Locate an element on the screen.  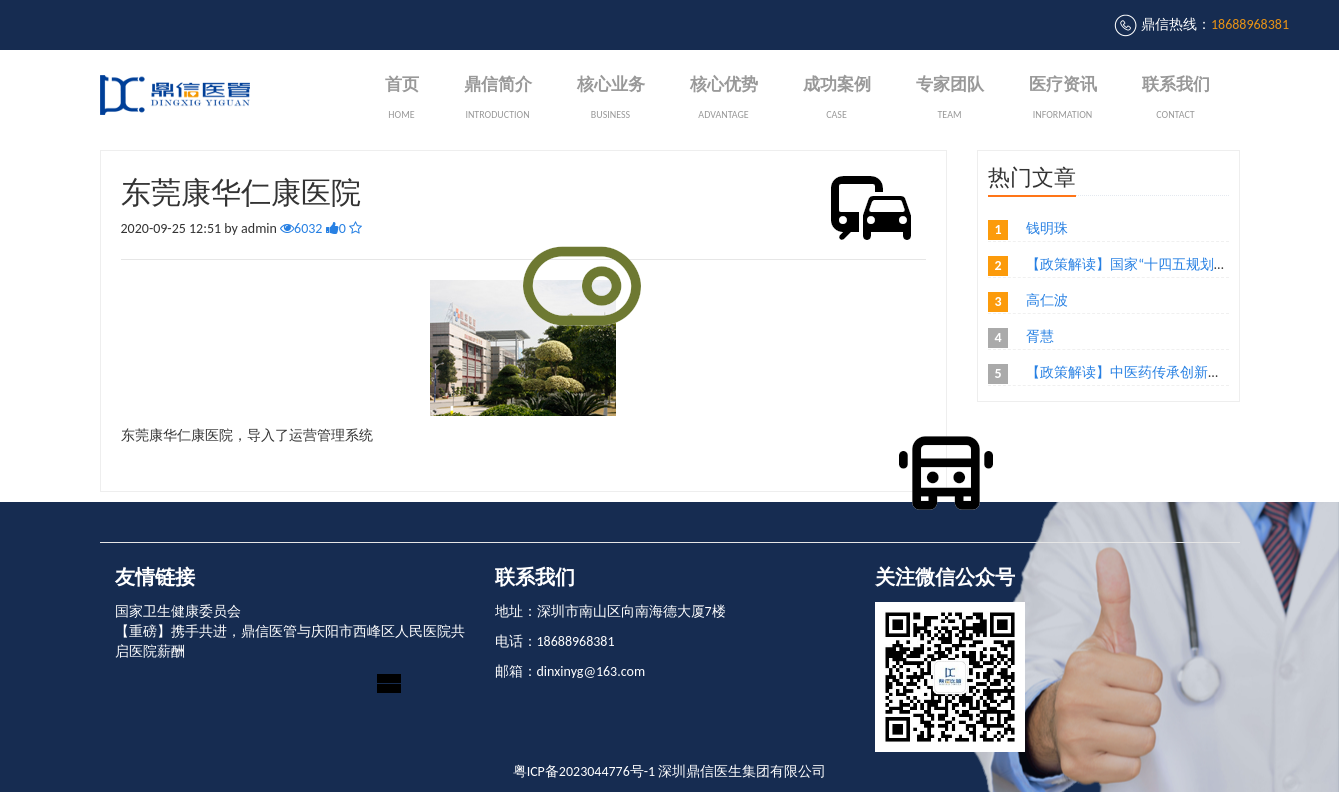
toggle switch in the on/enabled position is located at coordinates (582, 286).